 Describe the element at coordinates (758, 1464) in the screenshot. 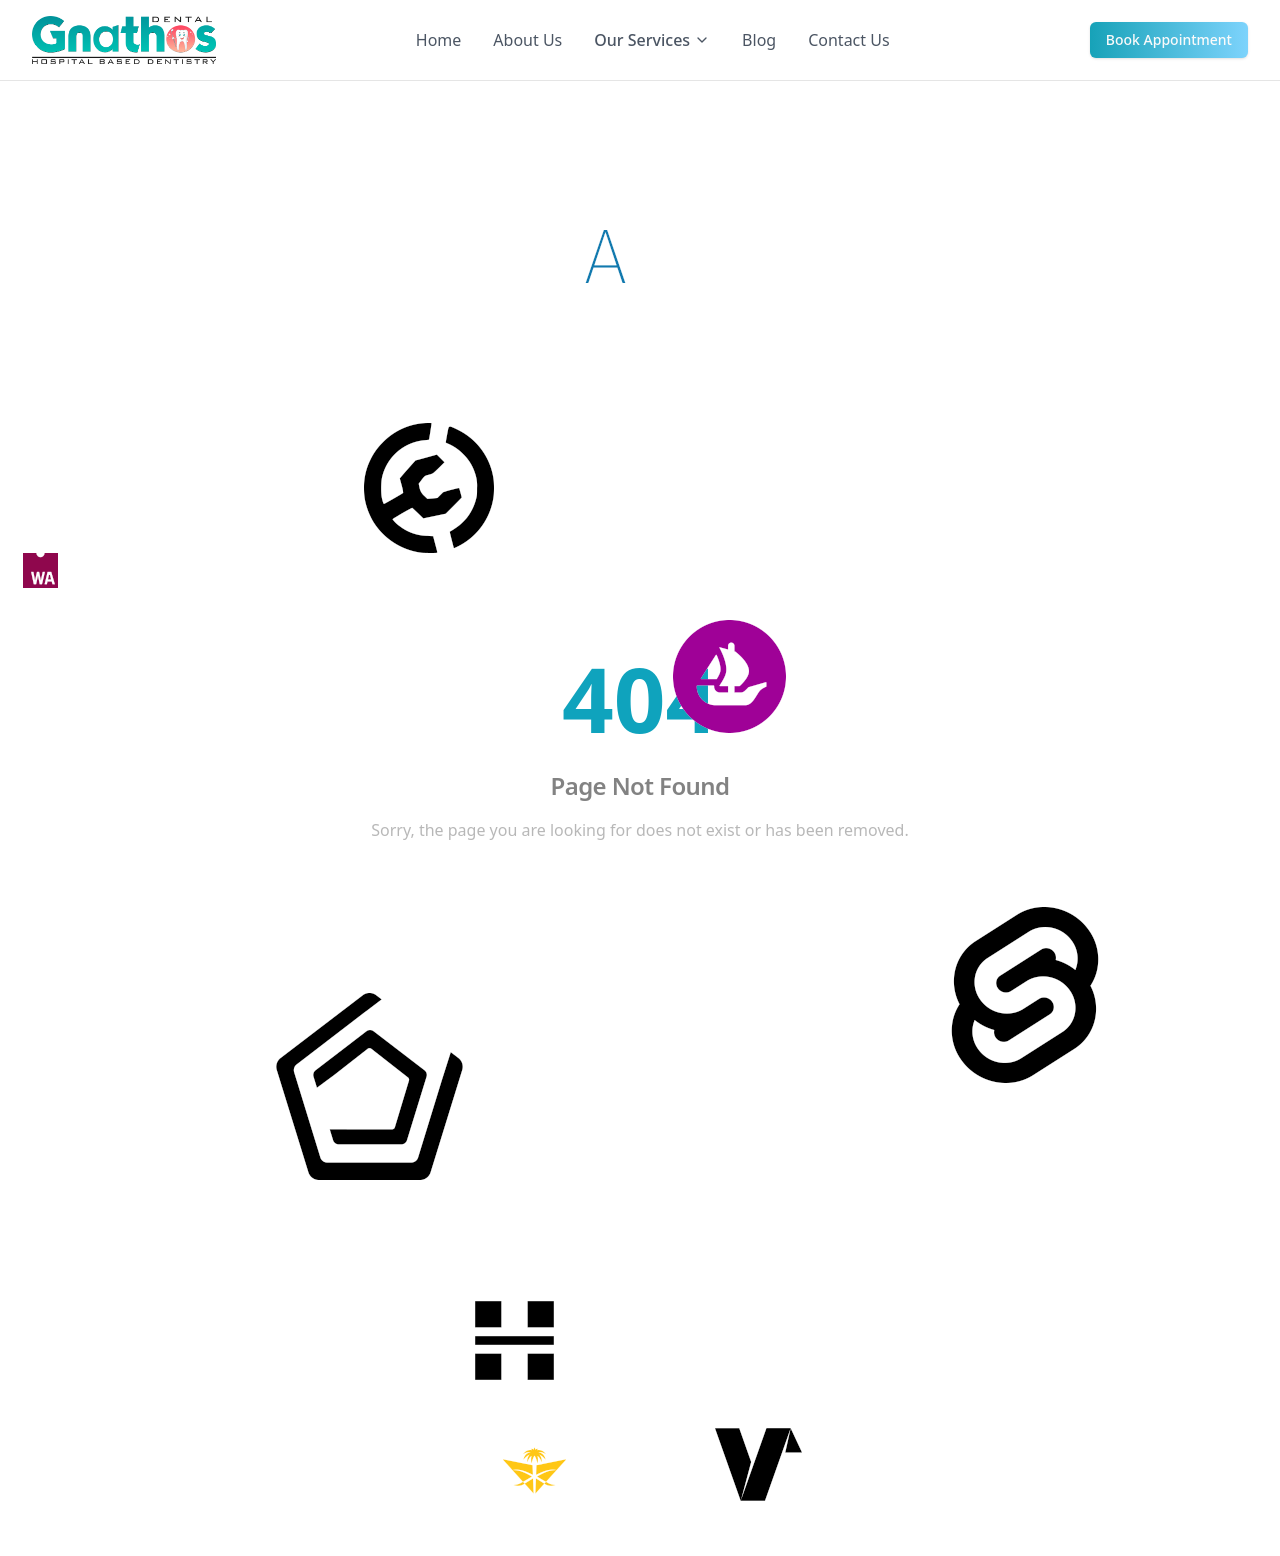

I see `vega visualization library logo` at that location.